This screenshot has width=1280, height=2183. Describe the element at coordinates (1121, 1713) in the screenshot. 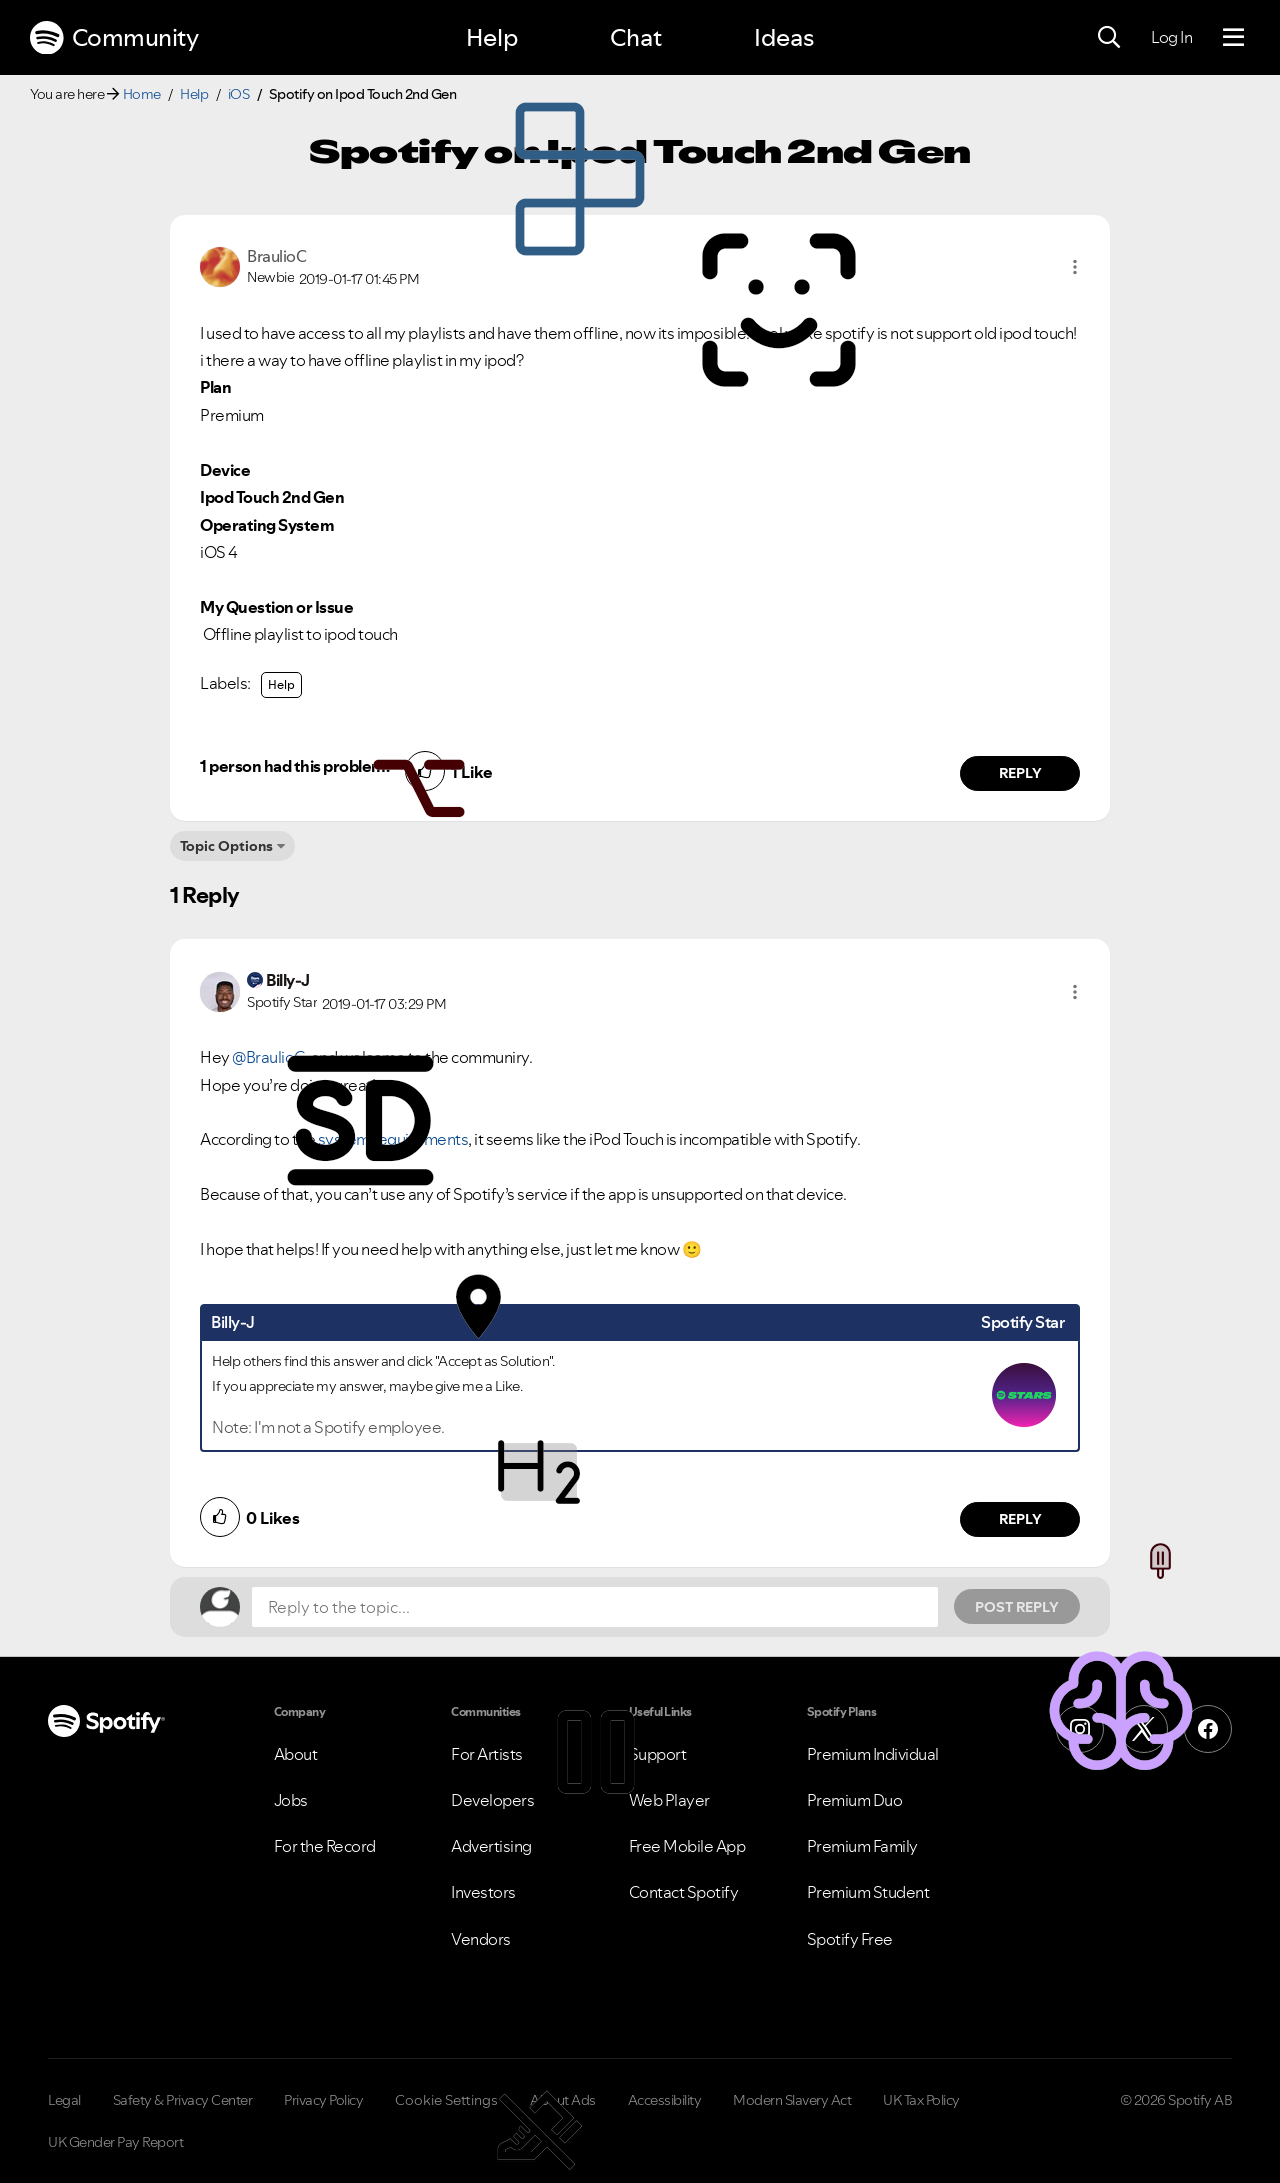

I see `access AI or smart features` at that location.